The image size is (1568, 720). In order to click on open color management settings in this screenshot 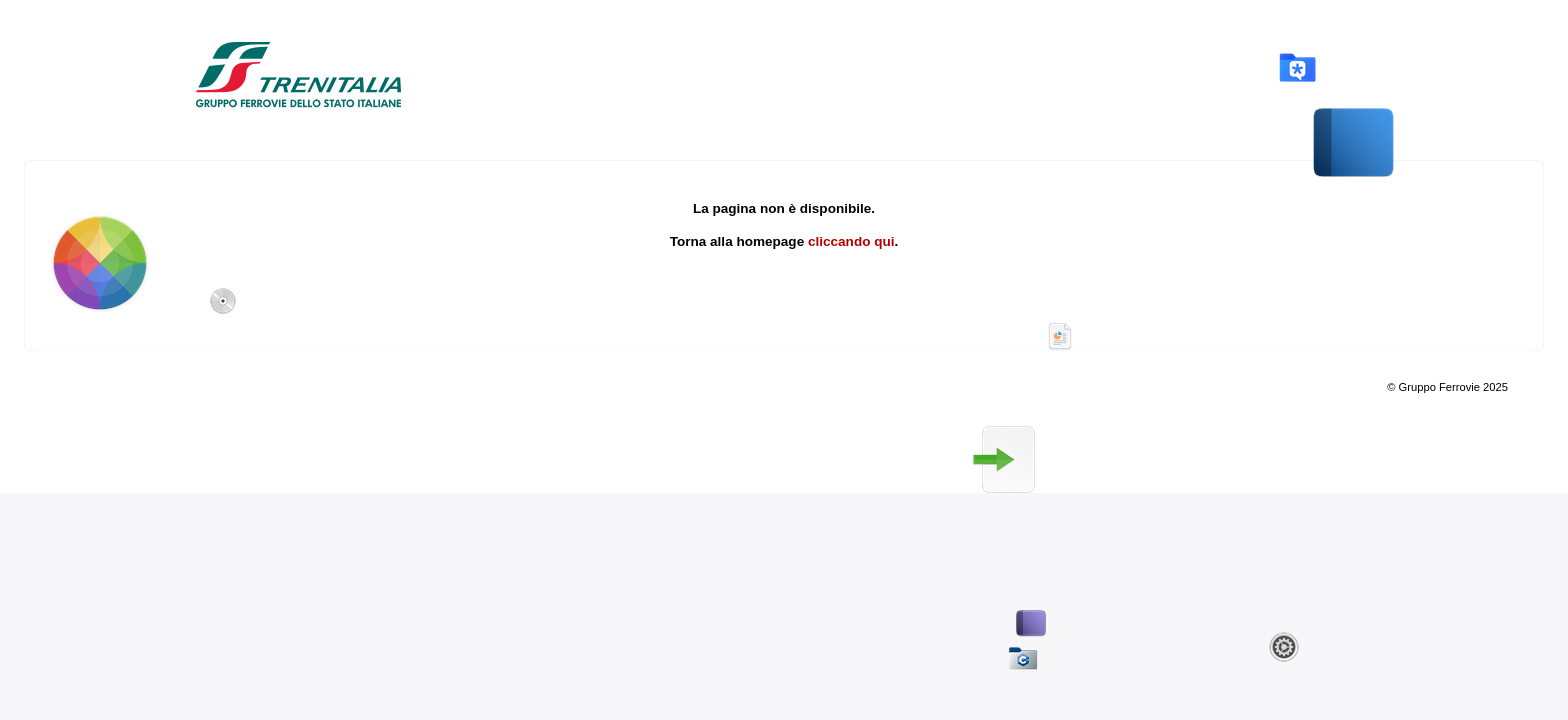, I will do `click(100, 263)`.